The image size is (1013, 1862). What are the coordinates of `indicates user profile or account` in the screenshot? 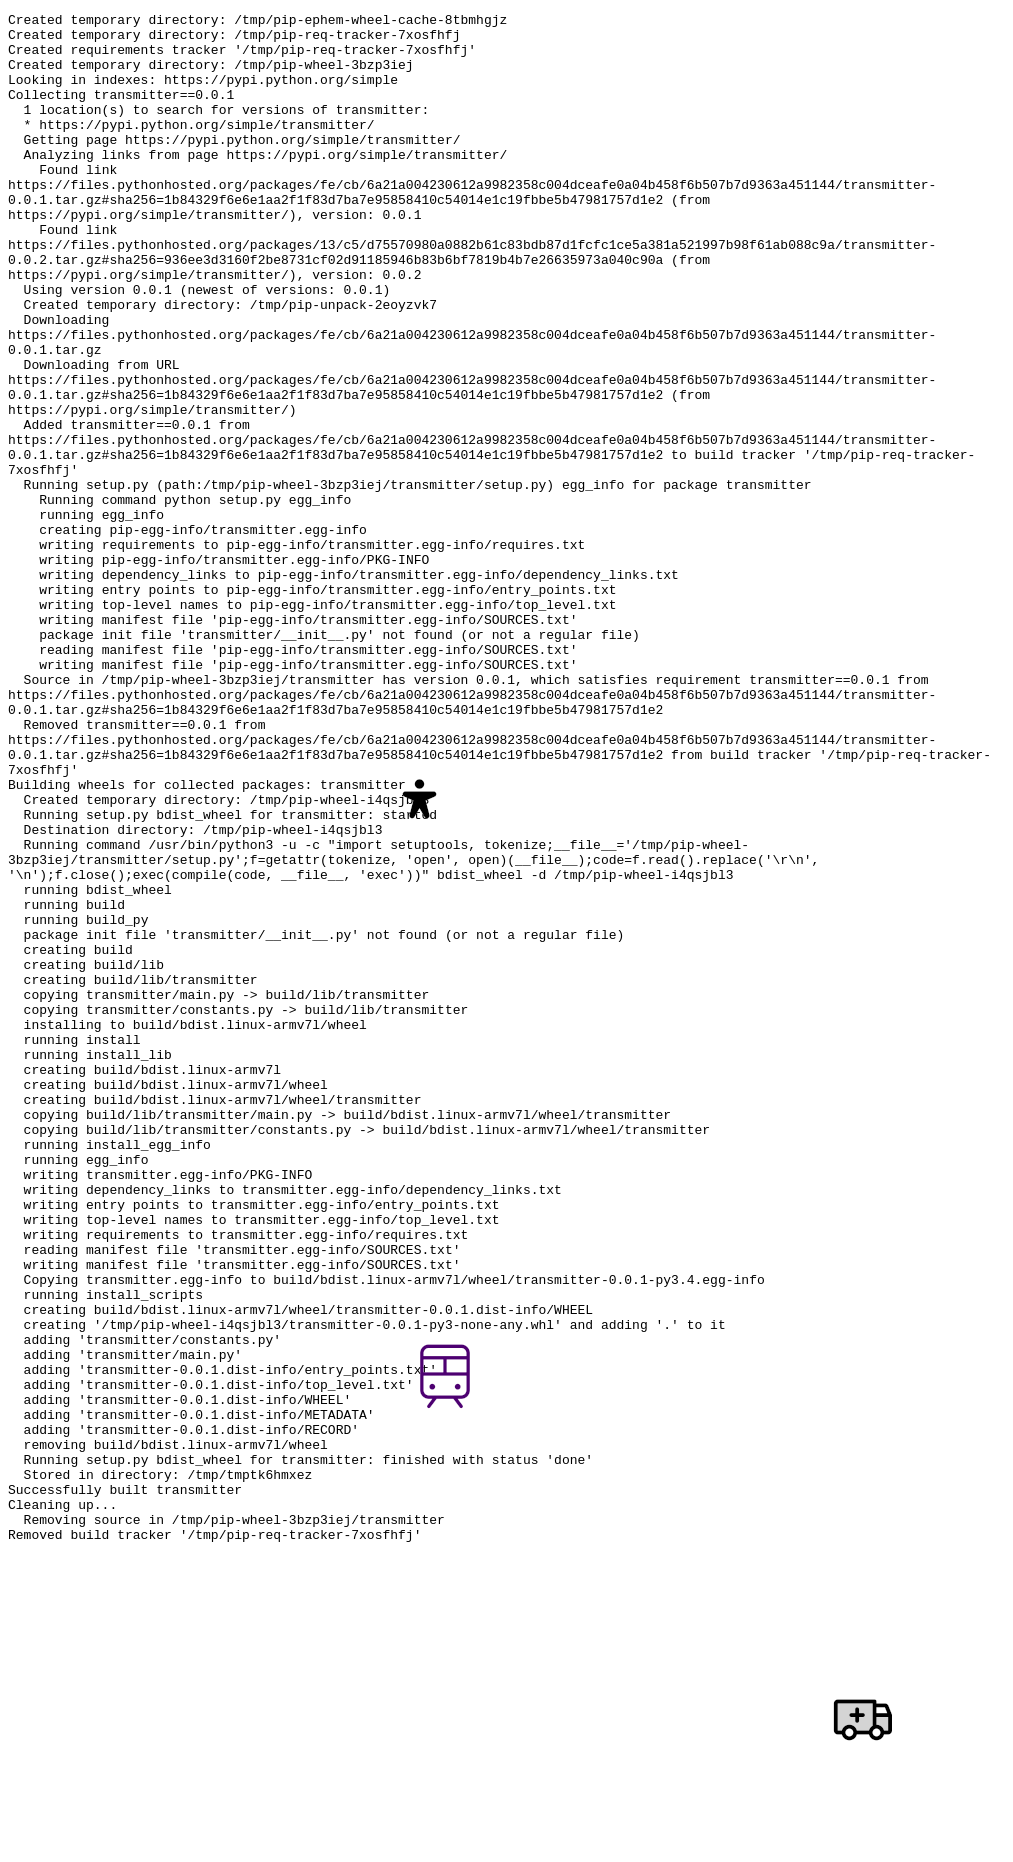 It's located at (419, 799).